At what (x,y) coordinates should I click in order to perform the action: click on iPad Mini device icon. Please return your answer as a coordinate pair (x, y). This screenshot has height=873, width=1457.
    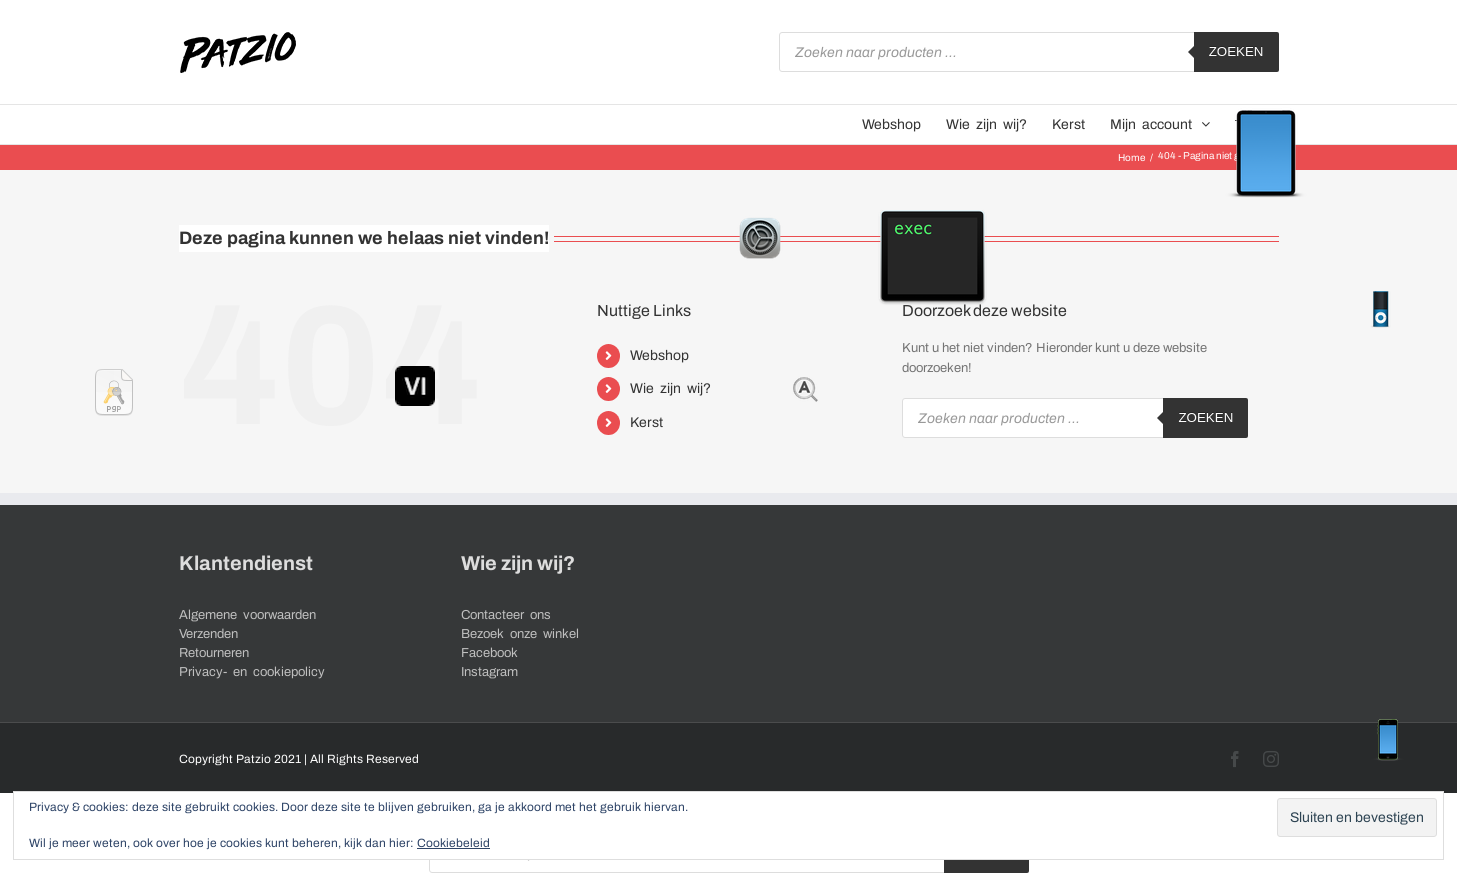
    Looking at the image, I should click on (1266, 144).